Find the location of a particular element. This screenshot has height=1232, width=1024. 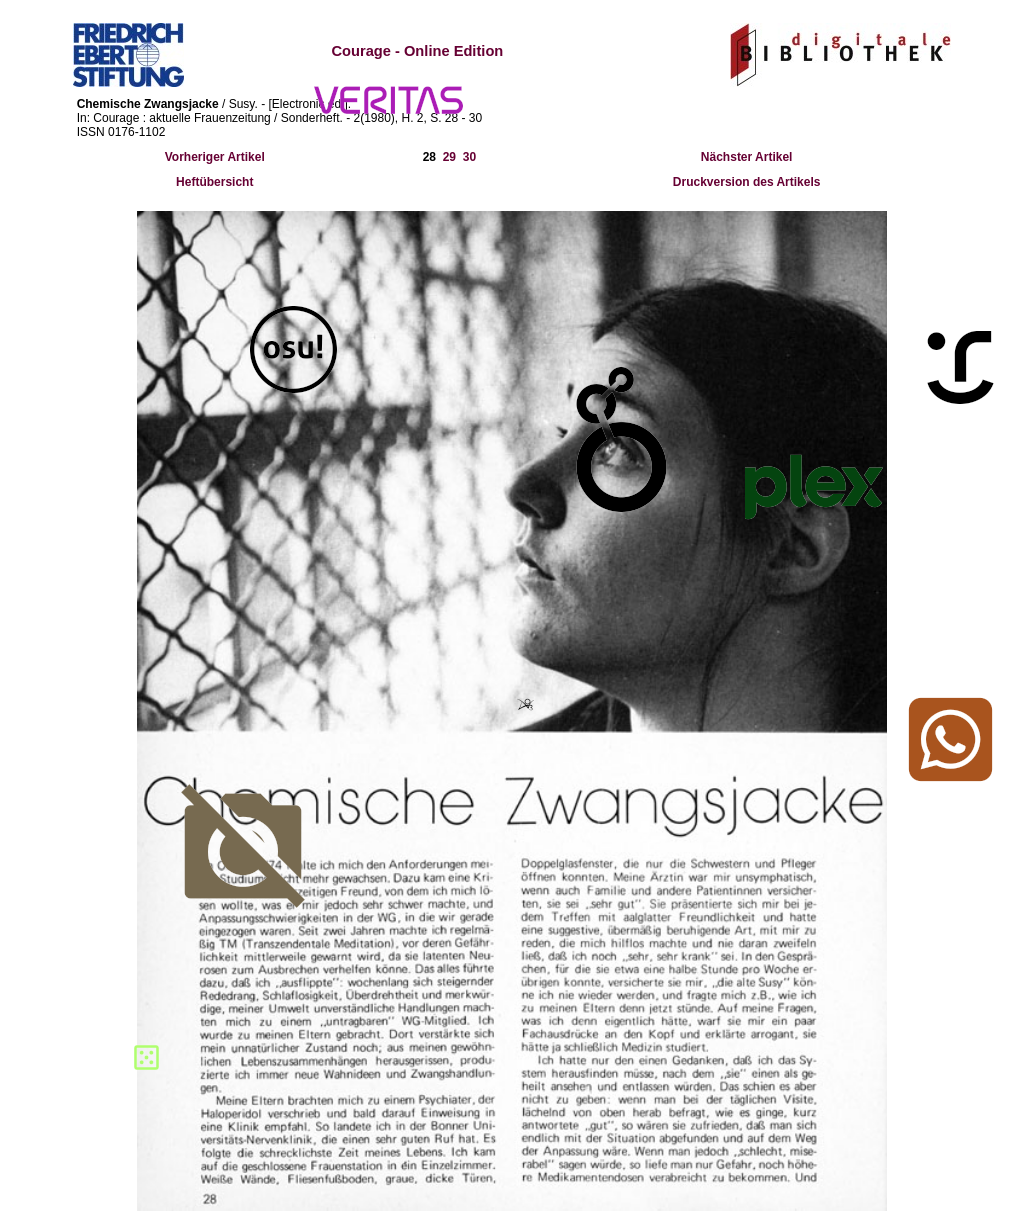

open Archive of Our Own (AO3) website is located at coordinates (525, 704).